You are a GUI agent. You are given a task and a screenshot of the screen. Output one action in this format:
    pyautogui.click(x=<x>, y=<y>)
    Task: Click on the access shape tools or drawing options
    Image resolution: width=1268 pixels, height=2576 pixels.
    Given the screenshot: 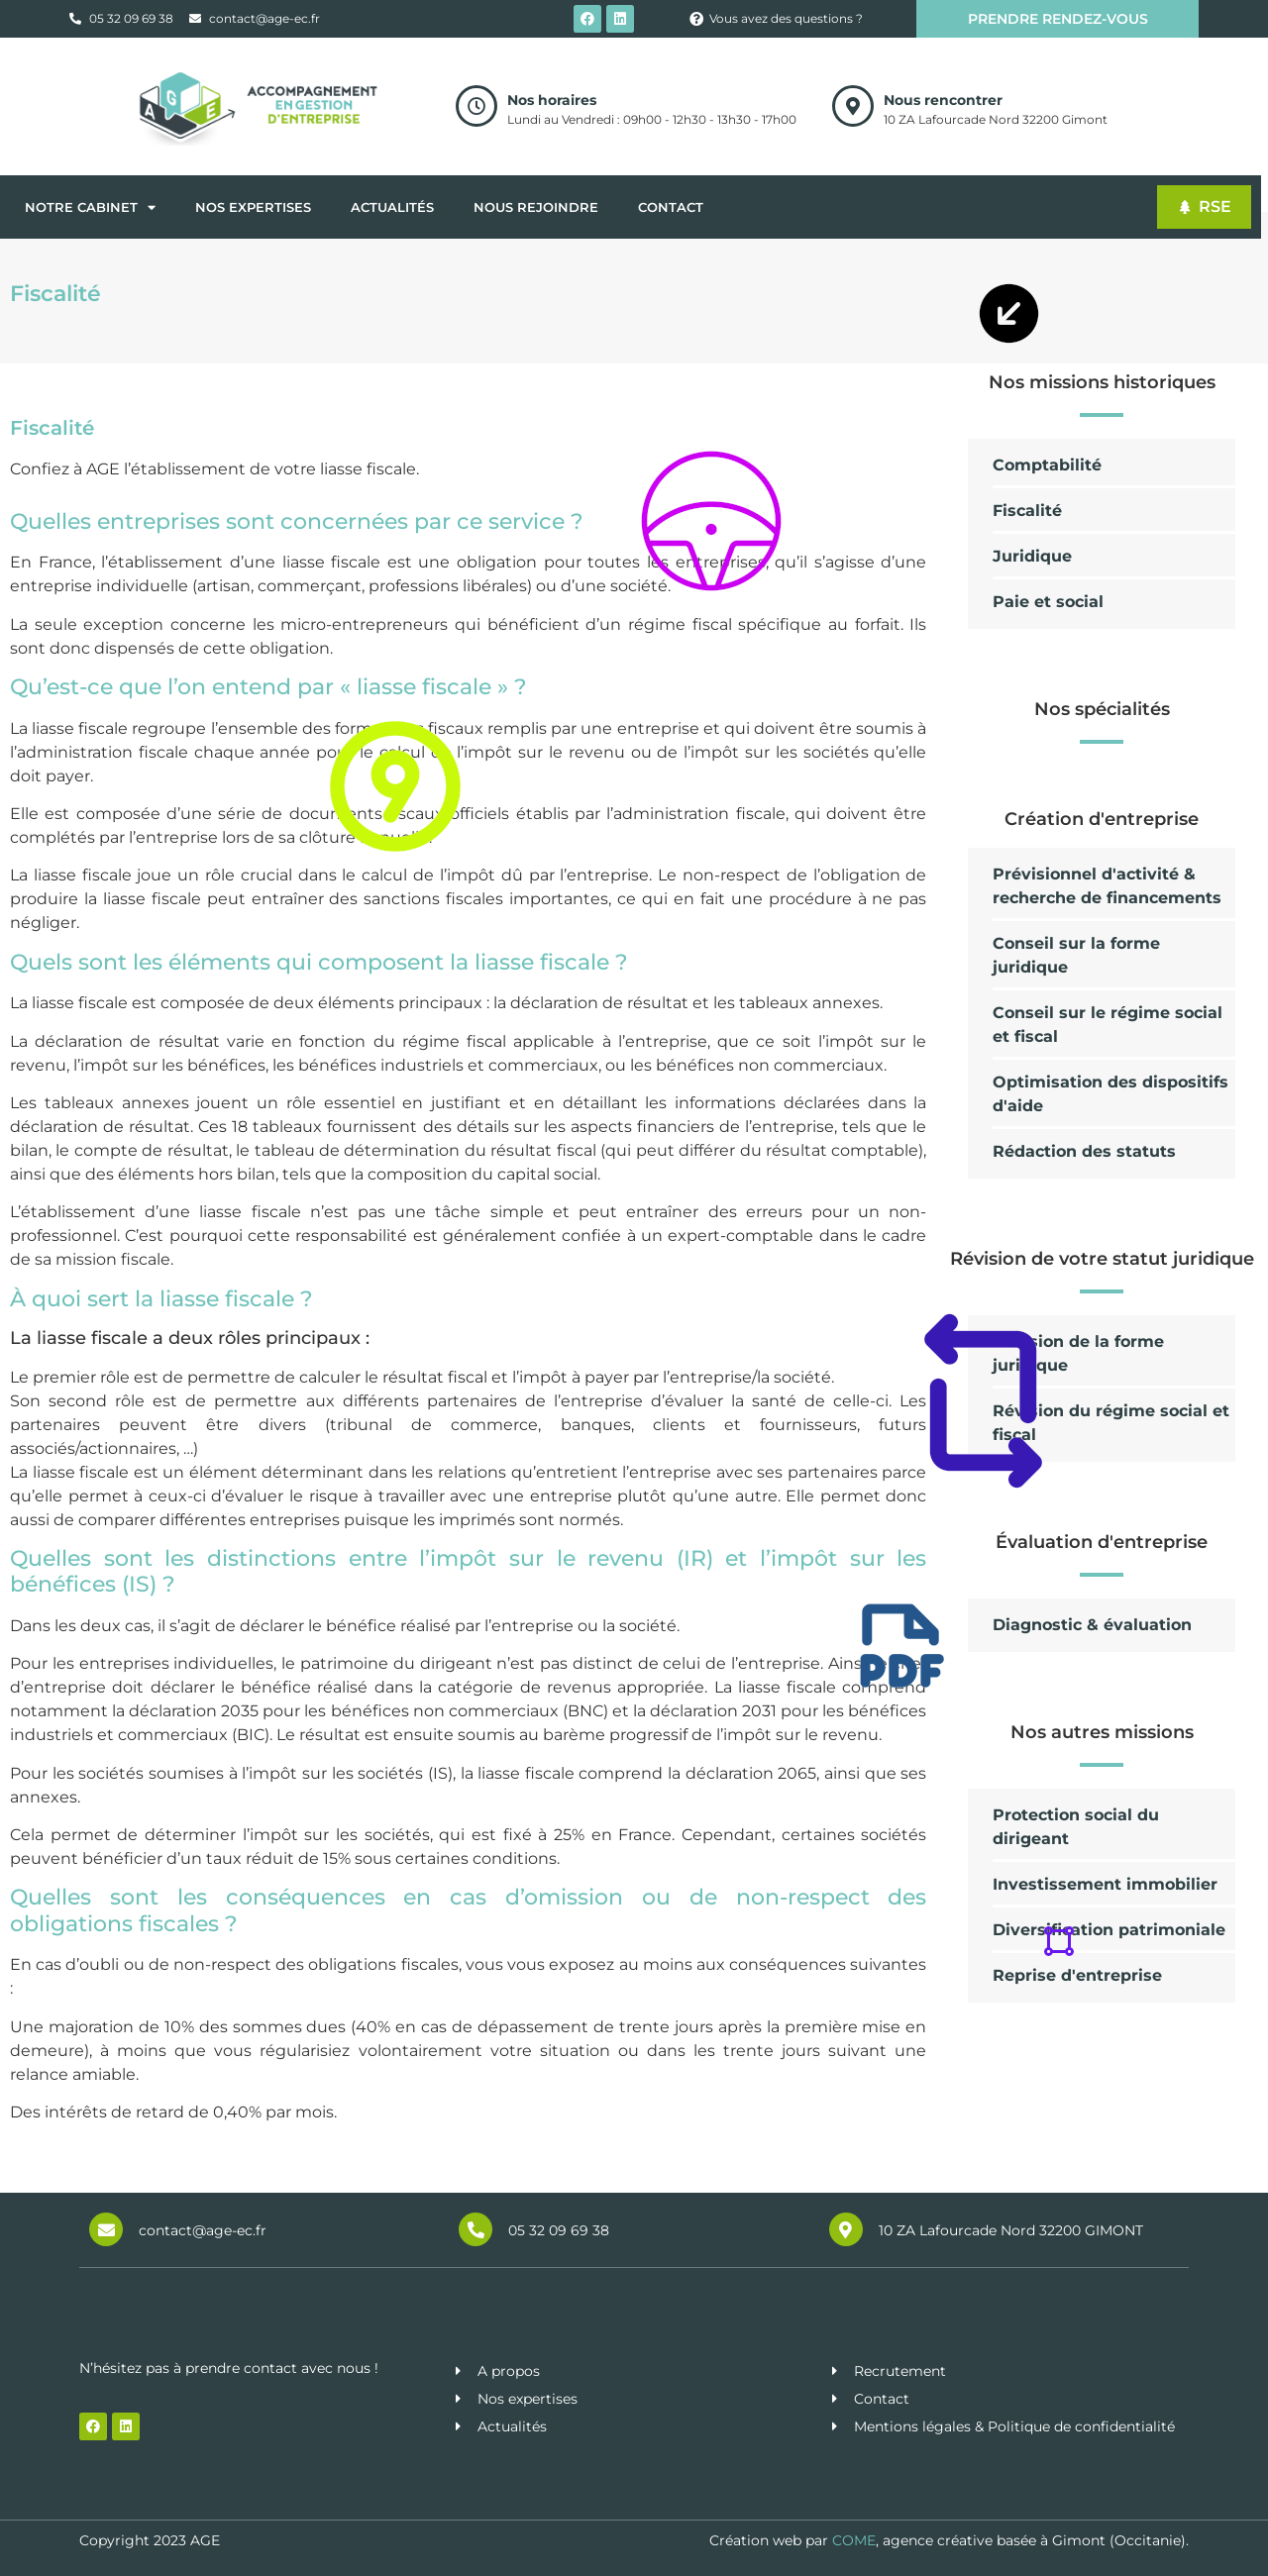 What is the action you would take?
    pyautogui.click(x=1059, y=1941)
    